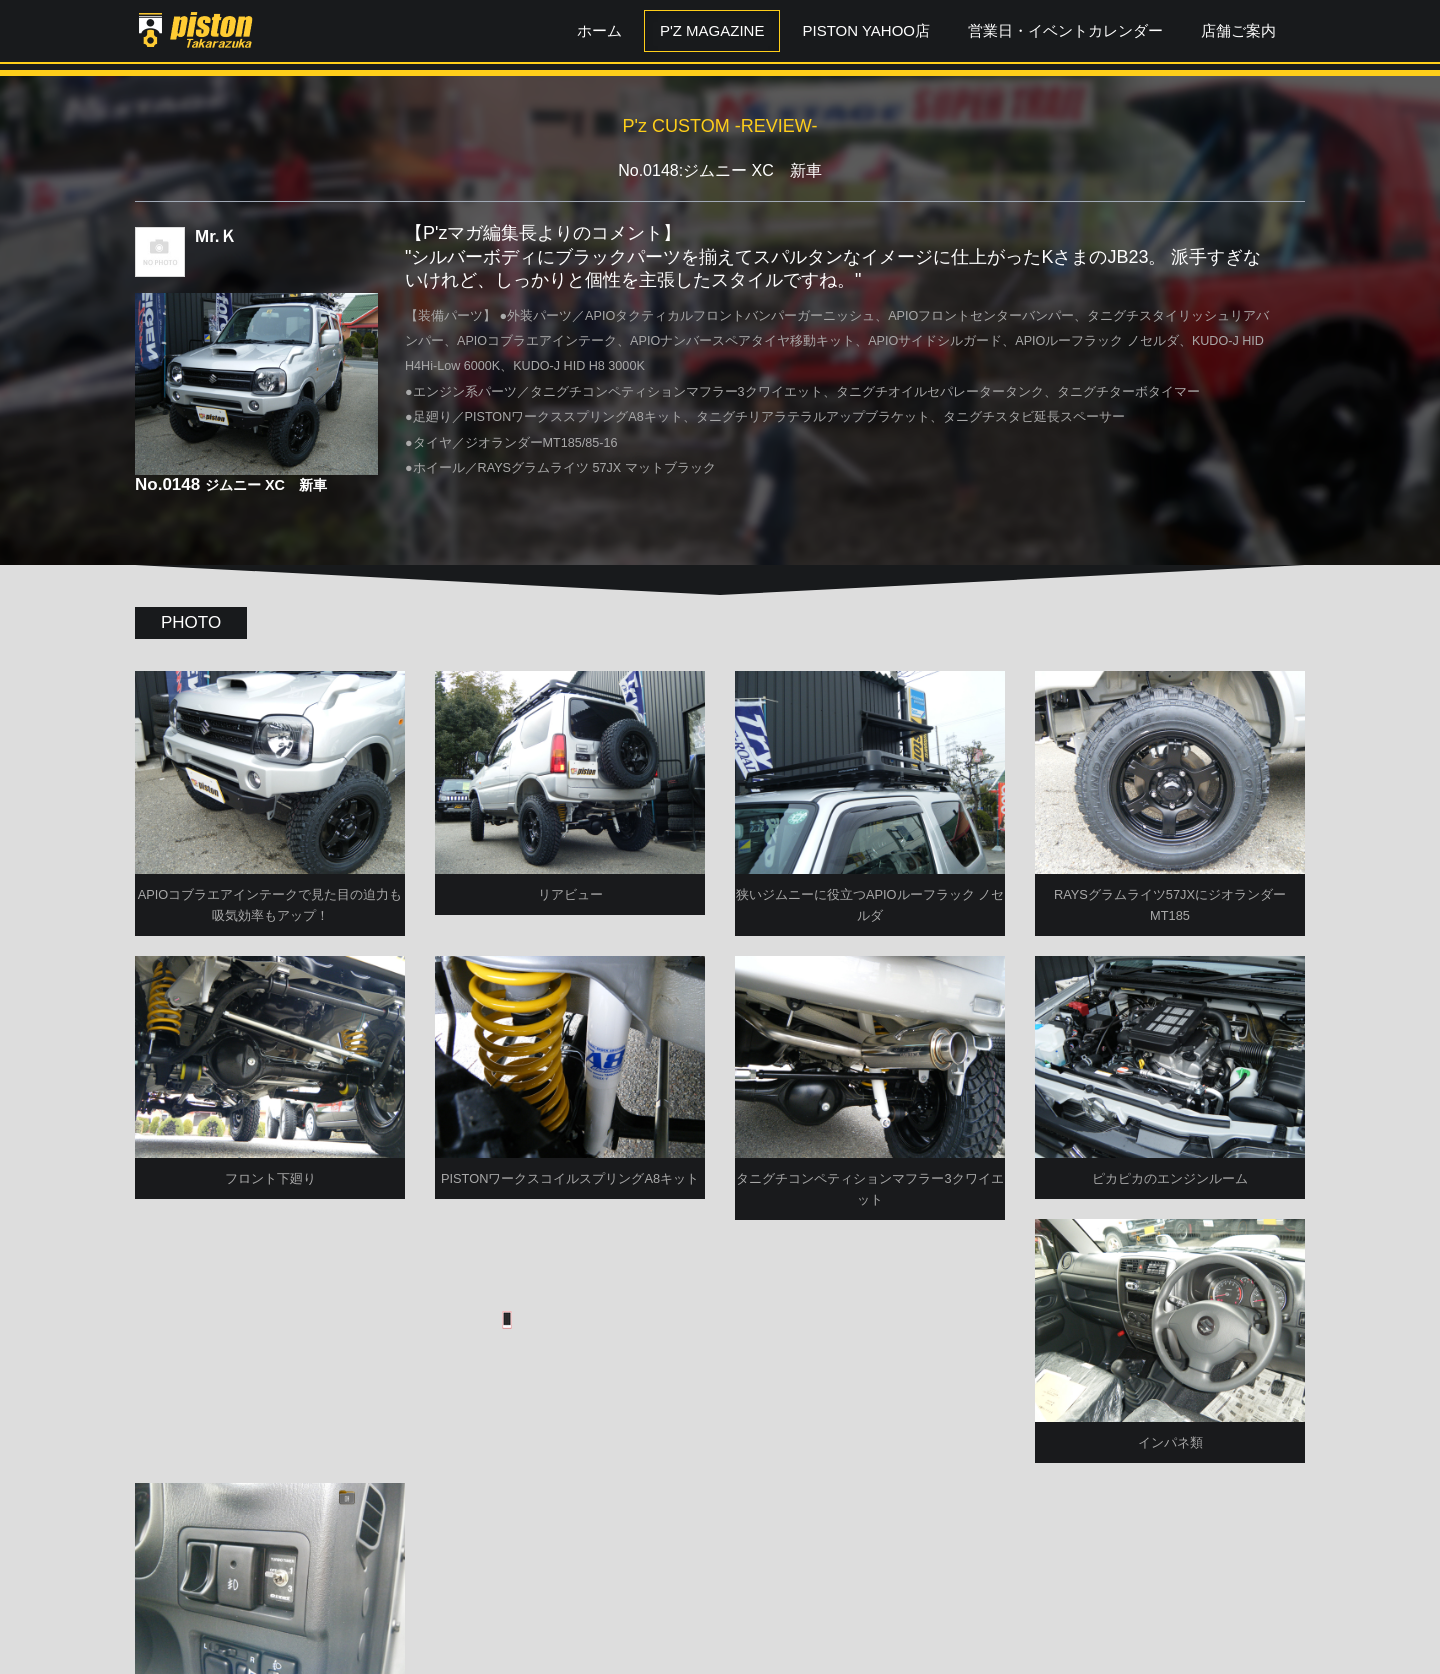 The width and height of the screenshot is (1440, 1674). Describe the element at coordinates (507, 1320) in the screenshot. I see `iPod nano device in red` at that location.